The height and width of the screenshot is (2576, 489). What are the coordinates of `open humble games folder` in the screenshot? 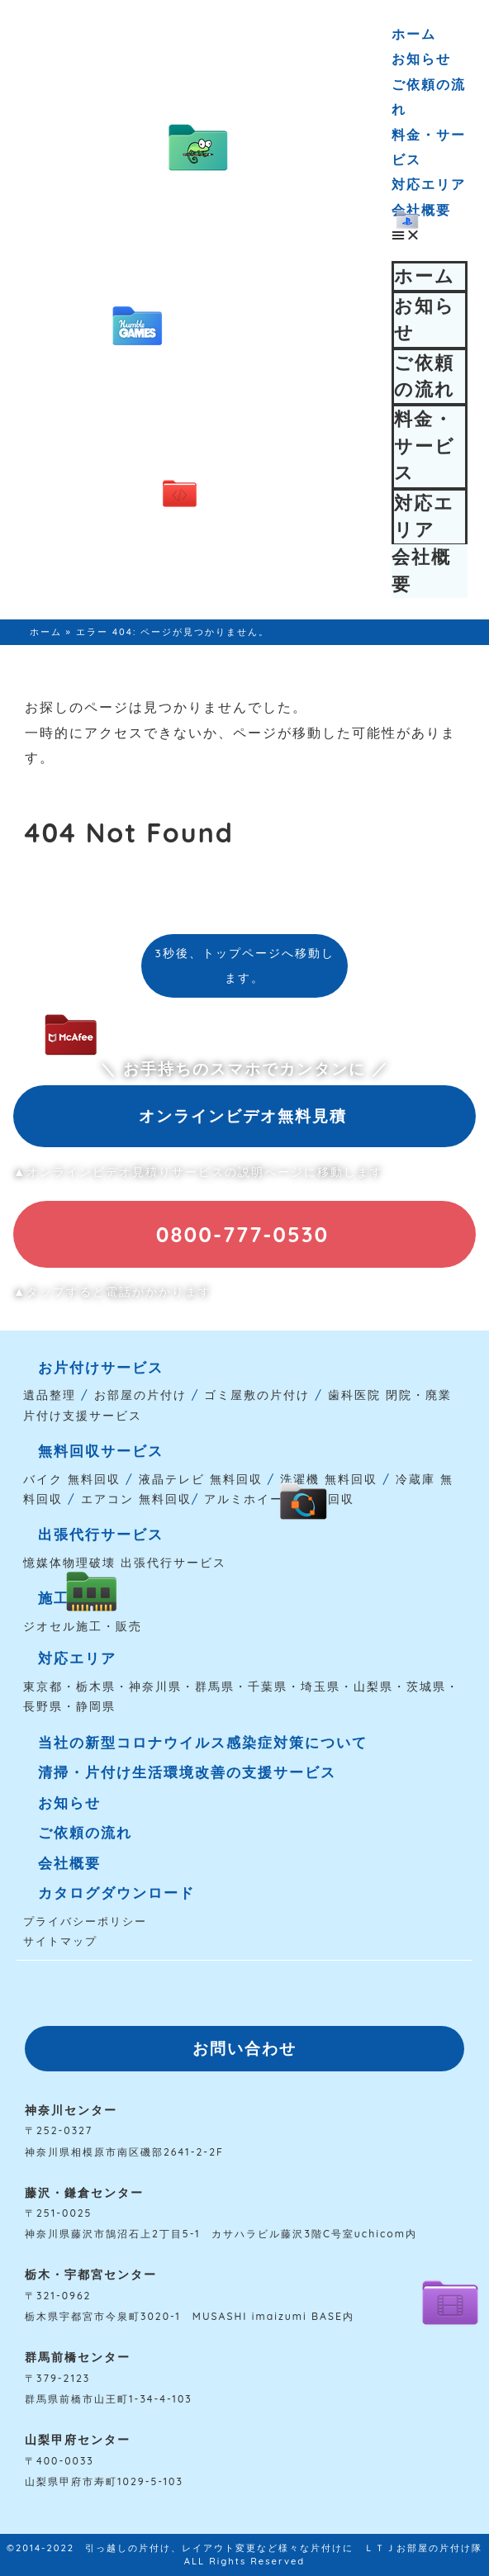 It's located at (137, 327).